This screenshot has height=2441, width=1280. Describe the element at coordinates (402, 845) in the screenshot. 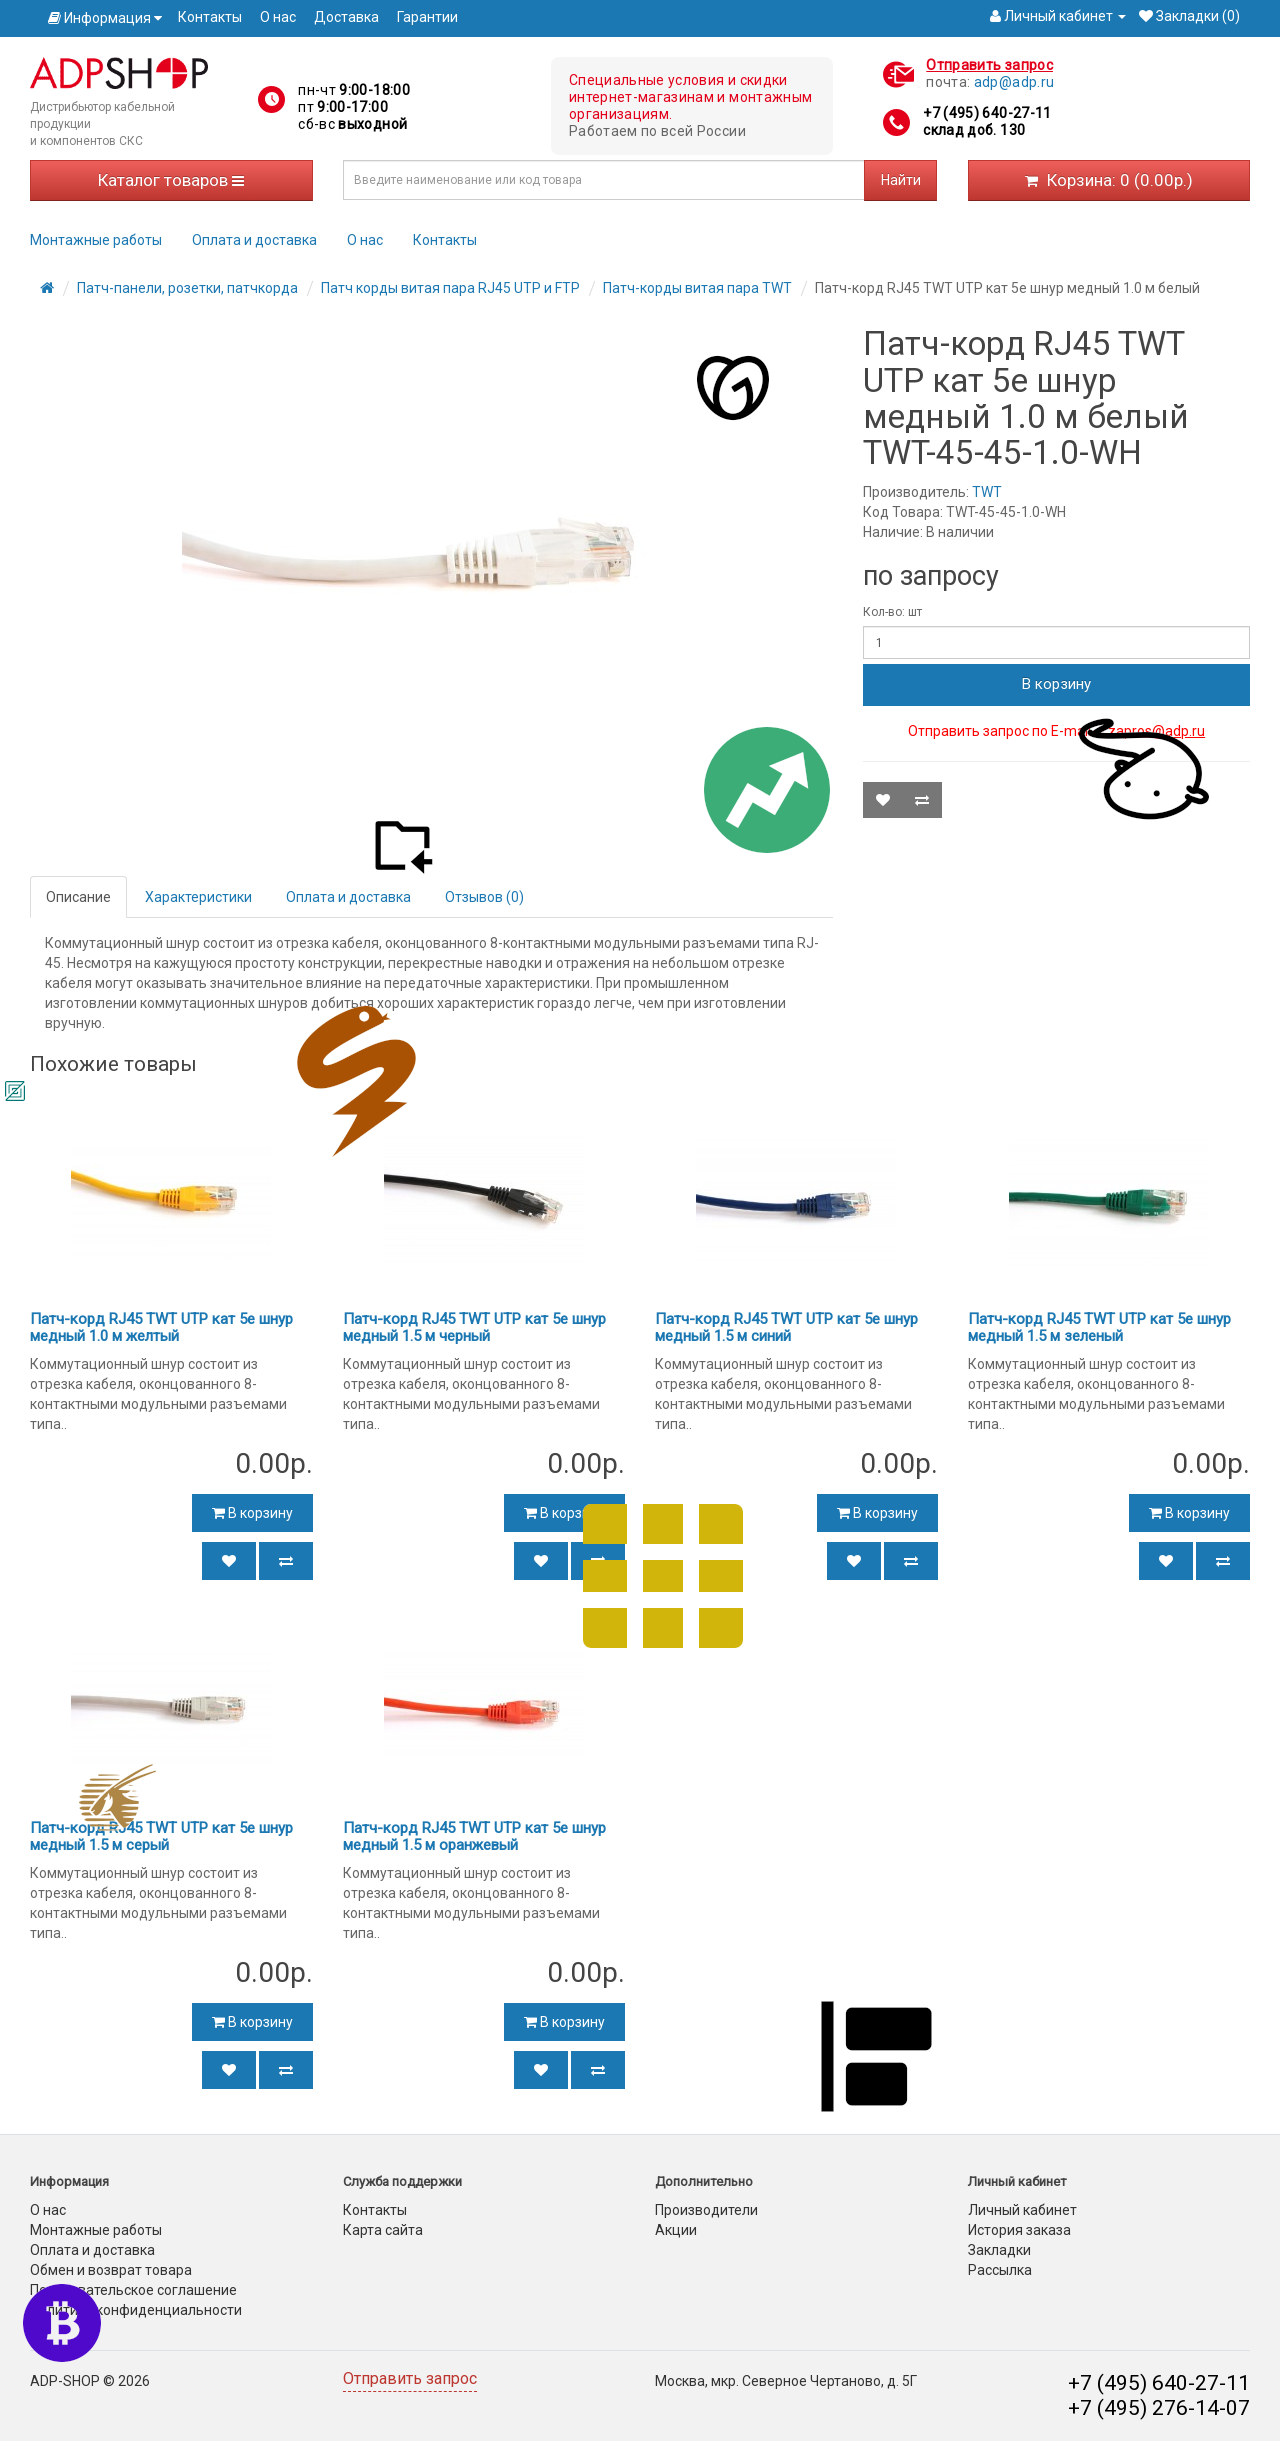

I see `view received files or downloads` at that location.